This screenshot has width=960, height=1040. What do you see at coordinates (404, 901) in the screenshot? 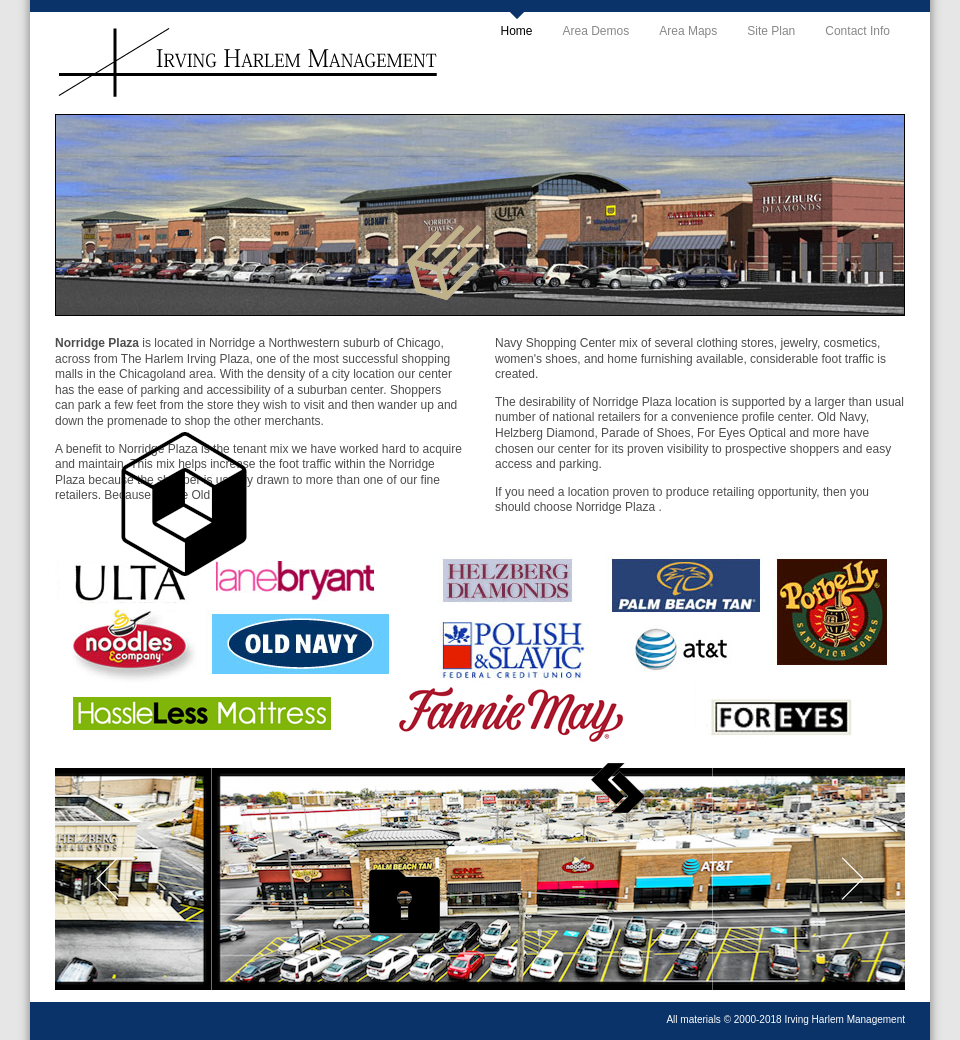
I see `access a password-protected folder` at bounding box center [404, 901].